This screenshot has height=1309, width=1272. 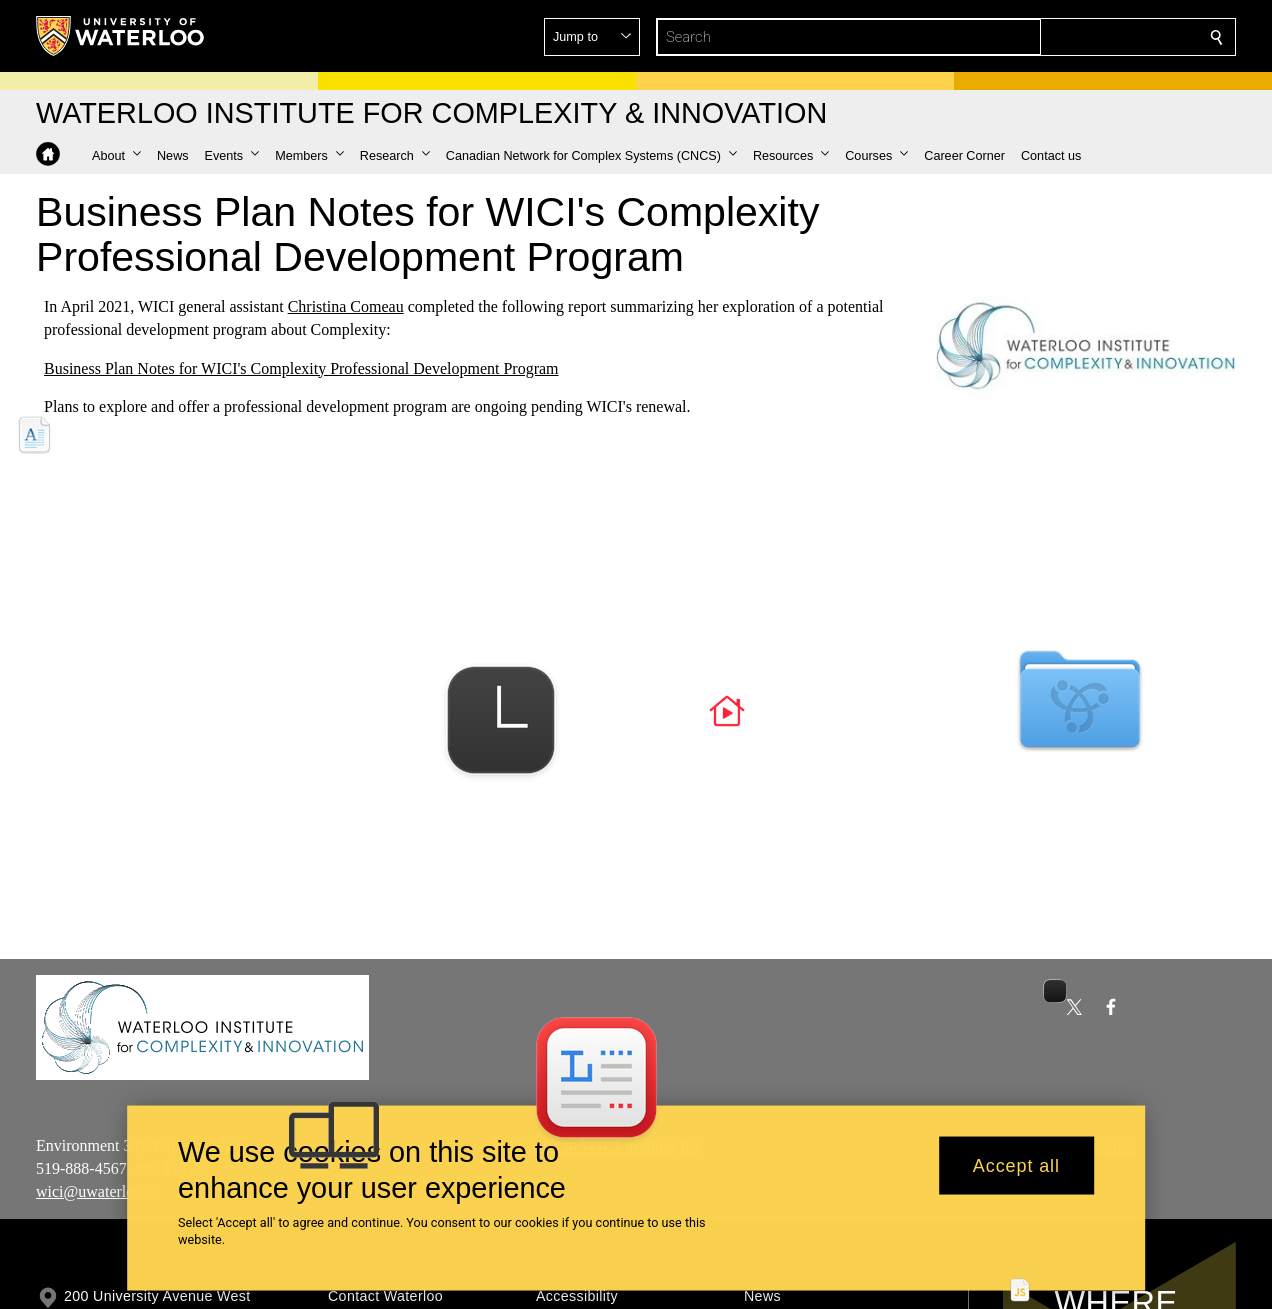 I want to click on open date and time settings, so click(x=501, y=722).